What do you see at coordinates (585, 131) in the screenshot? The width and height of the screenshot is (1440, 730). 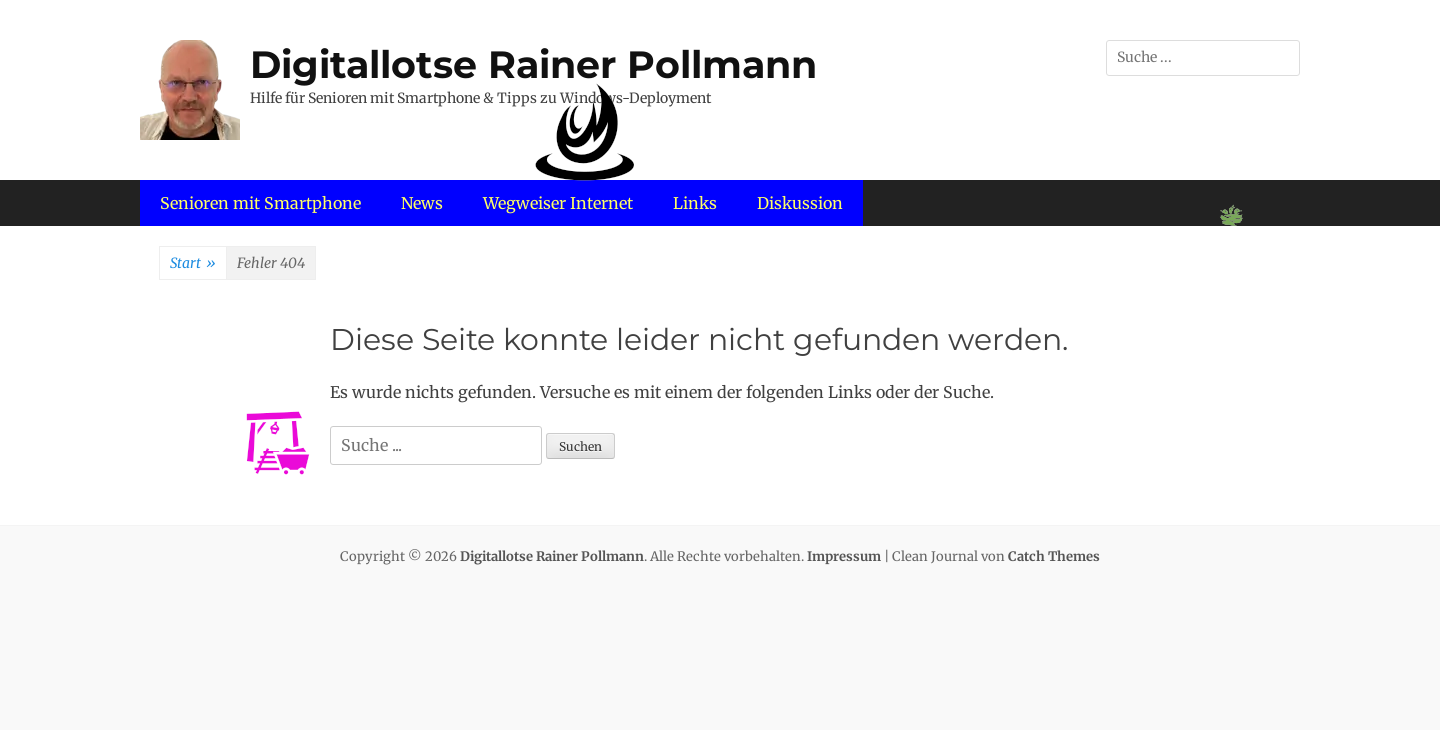 I see `indicates a fire hazard or danger zone` at bounding box center [585, 131].